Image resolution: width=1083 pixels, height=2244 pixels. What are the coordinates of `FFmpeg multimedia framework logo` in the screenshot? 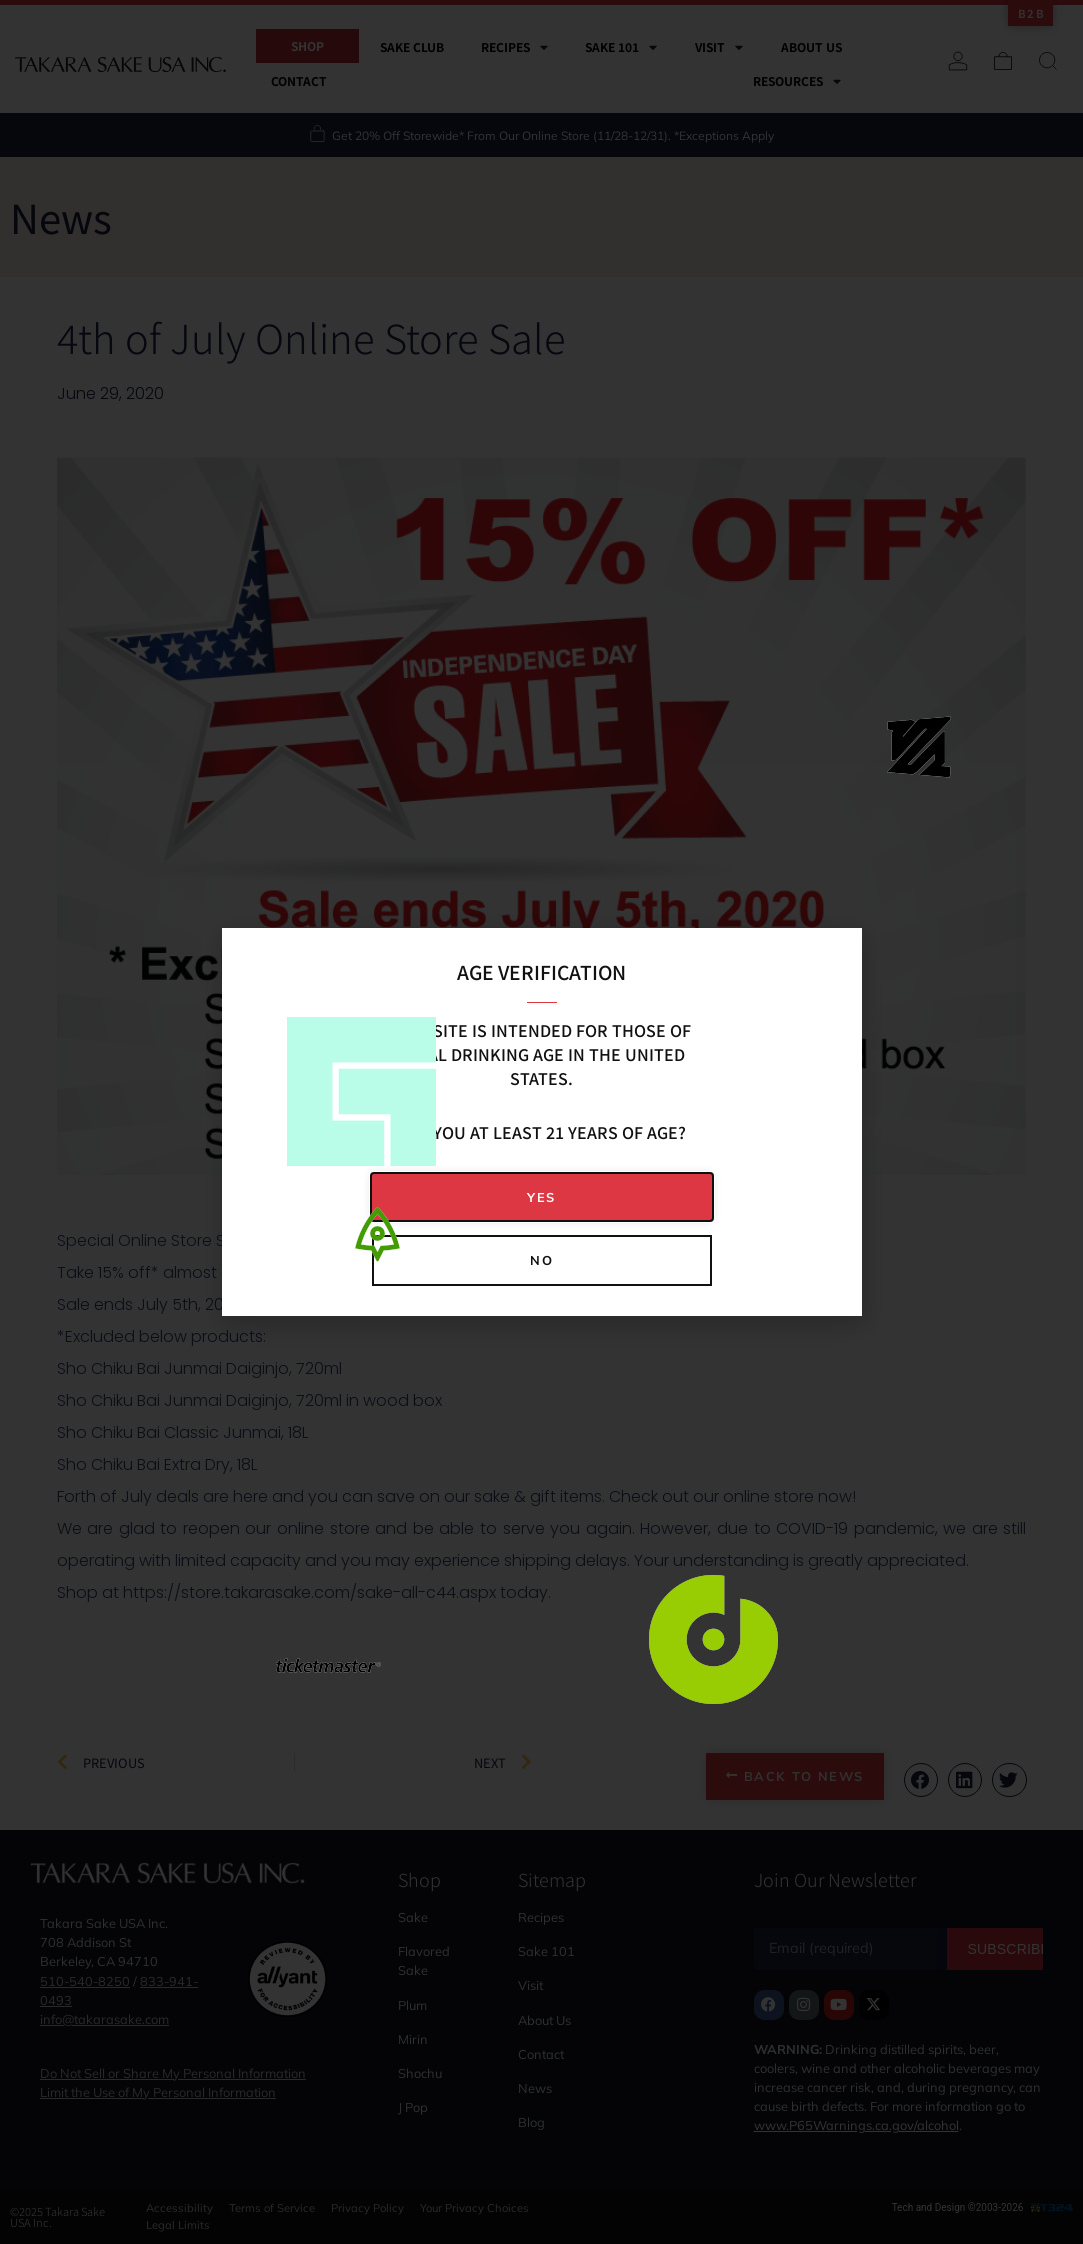 It's located at (919, 747).